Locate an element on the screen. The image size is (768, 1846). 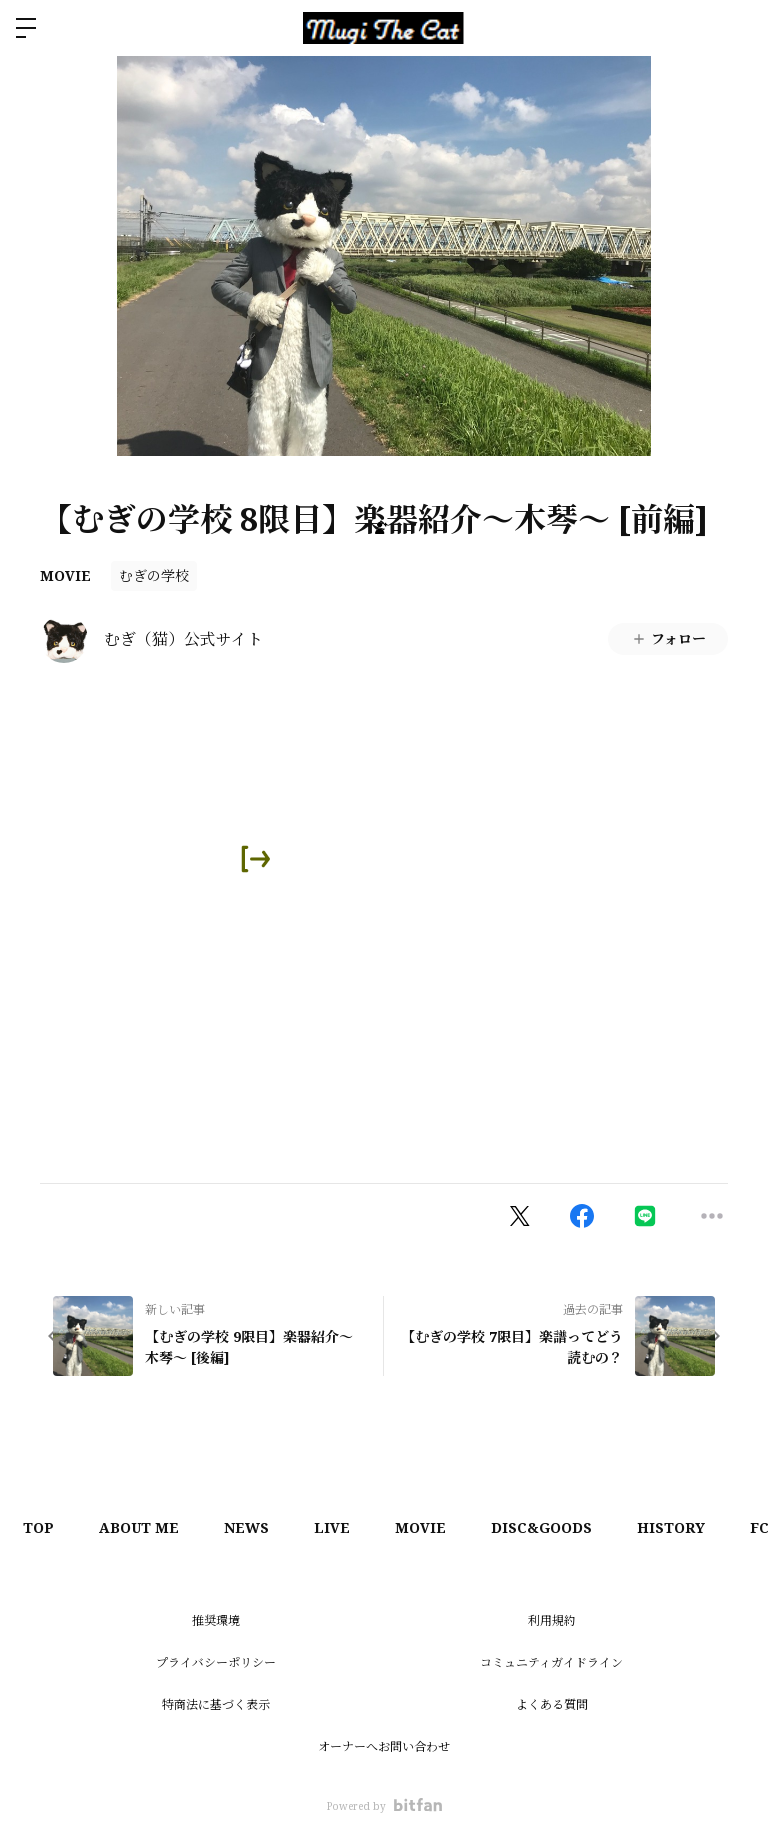
add a new contact is located at coordinates (381, 528).